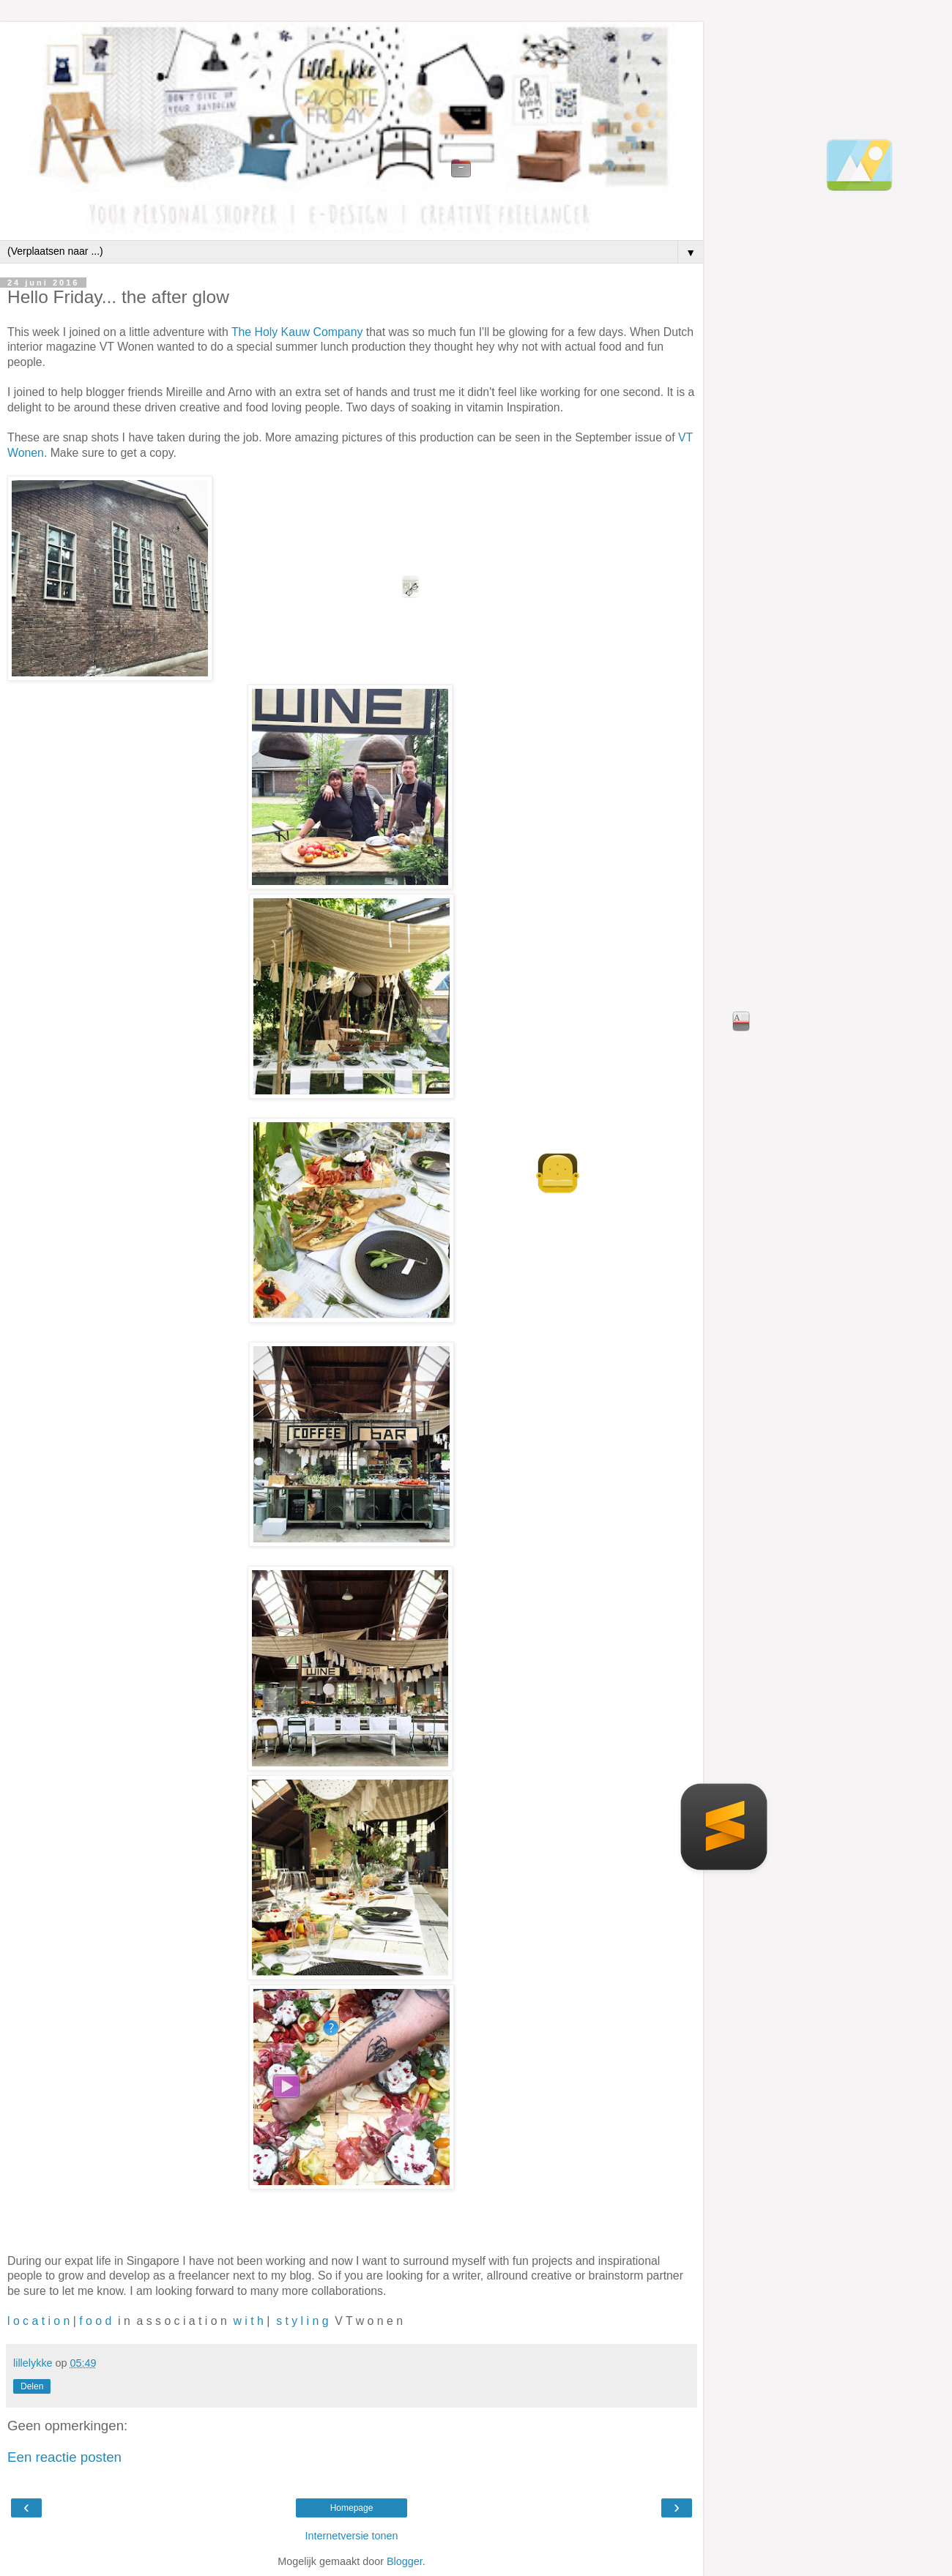 The image size is (952, 2576). I want to click on open sublime text code editor, so click(724, 1826).